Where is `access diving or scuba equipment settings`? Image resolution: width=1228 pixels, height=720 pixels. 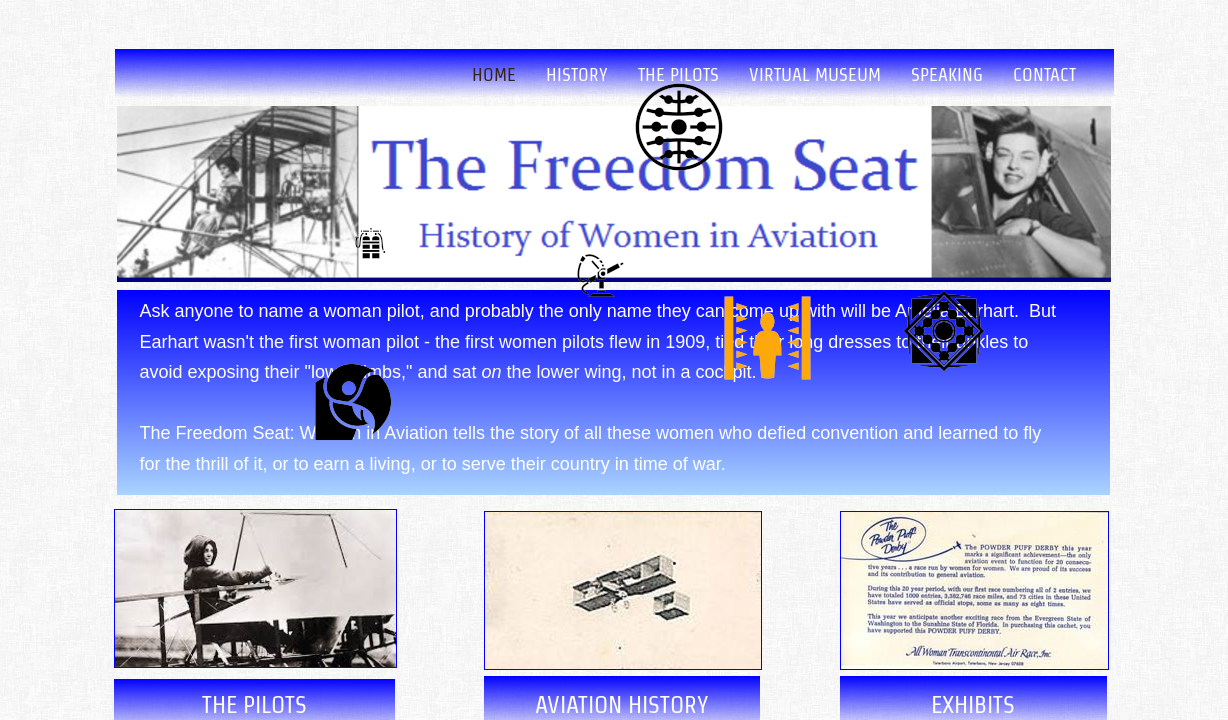 access diving or scuba equipment settings is located at coordinates (371, 243).